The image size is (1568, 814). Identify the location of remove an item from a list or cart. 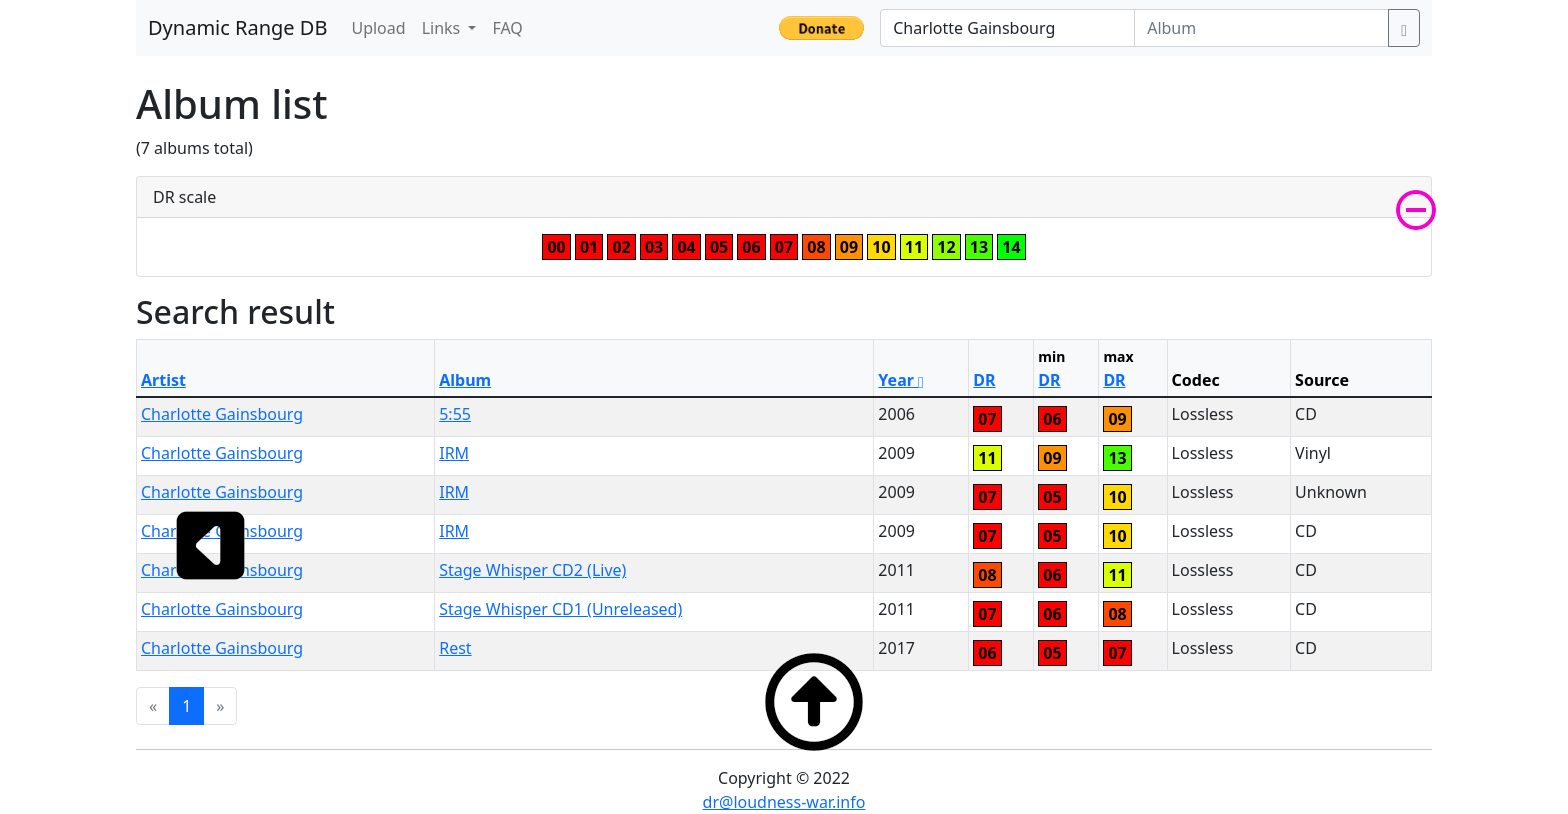
(1416, 210).